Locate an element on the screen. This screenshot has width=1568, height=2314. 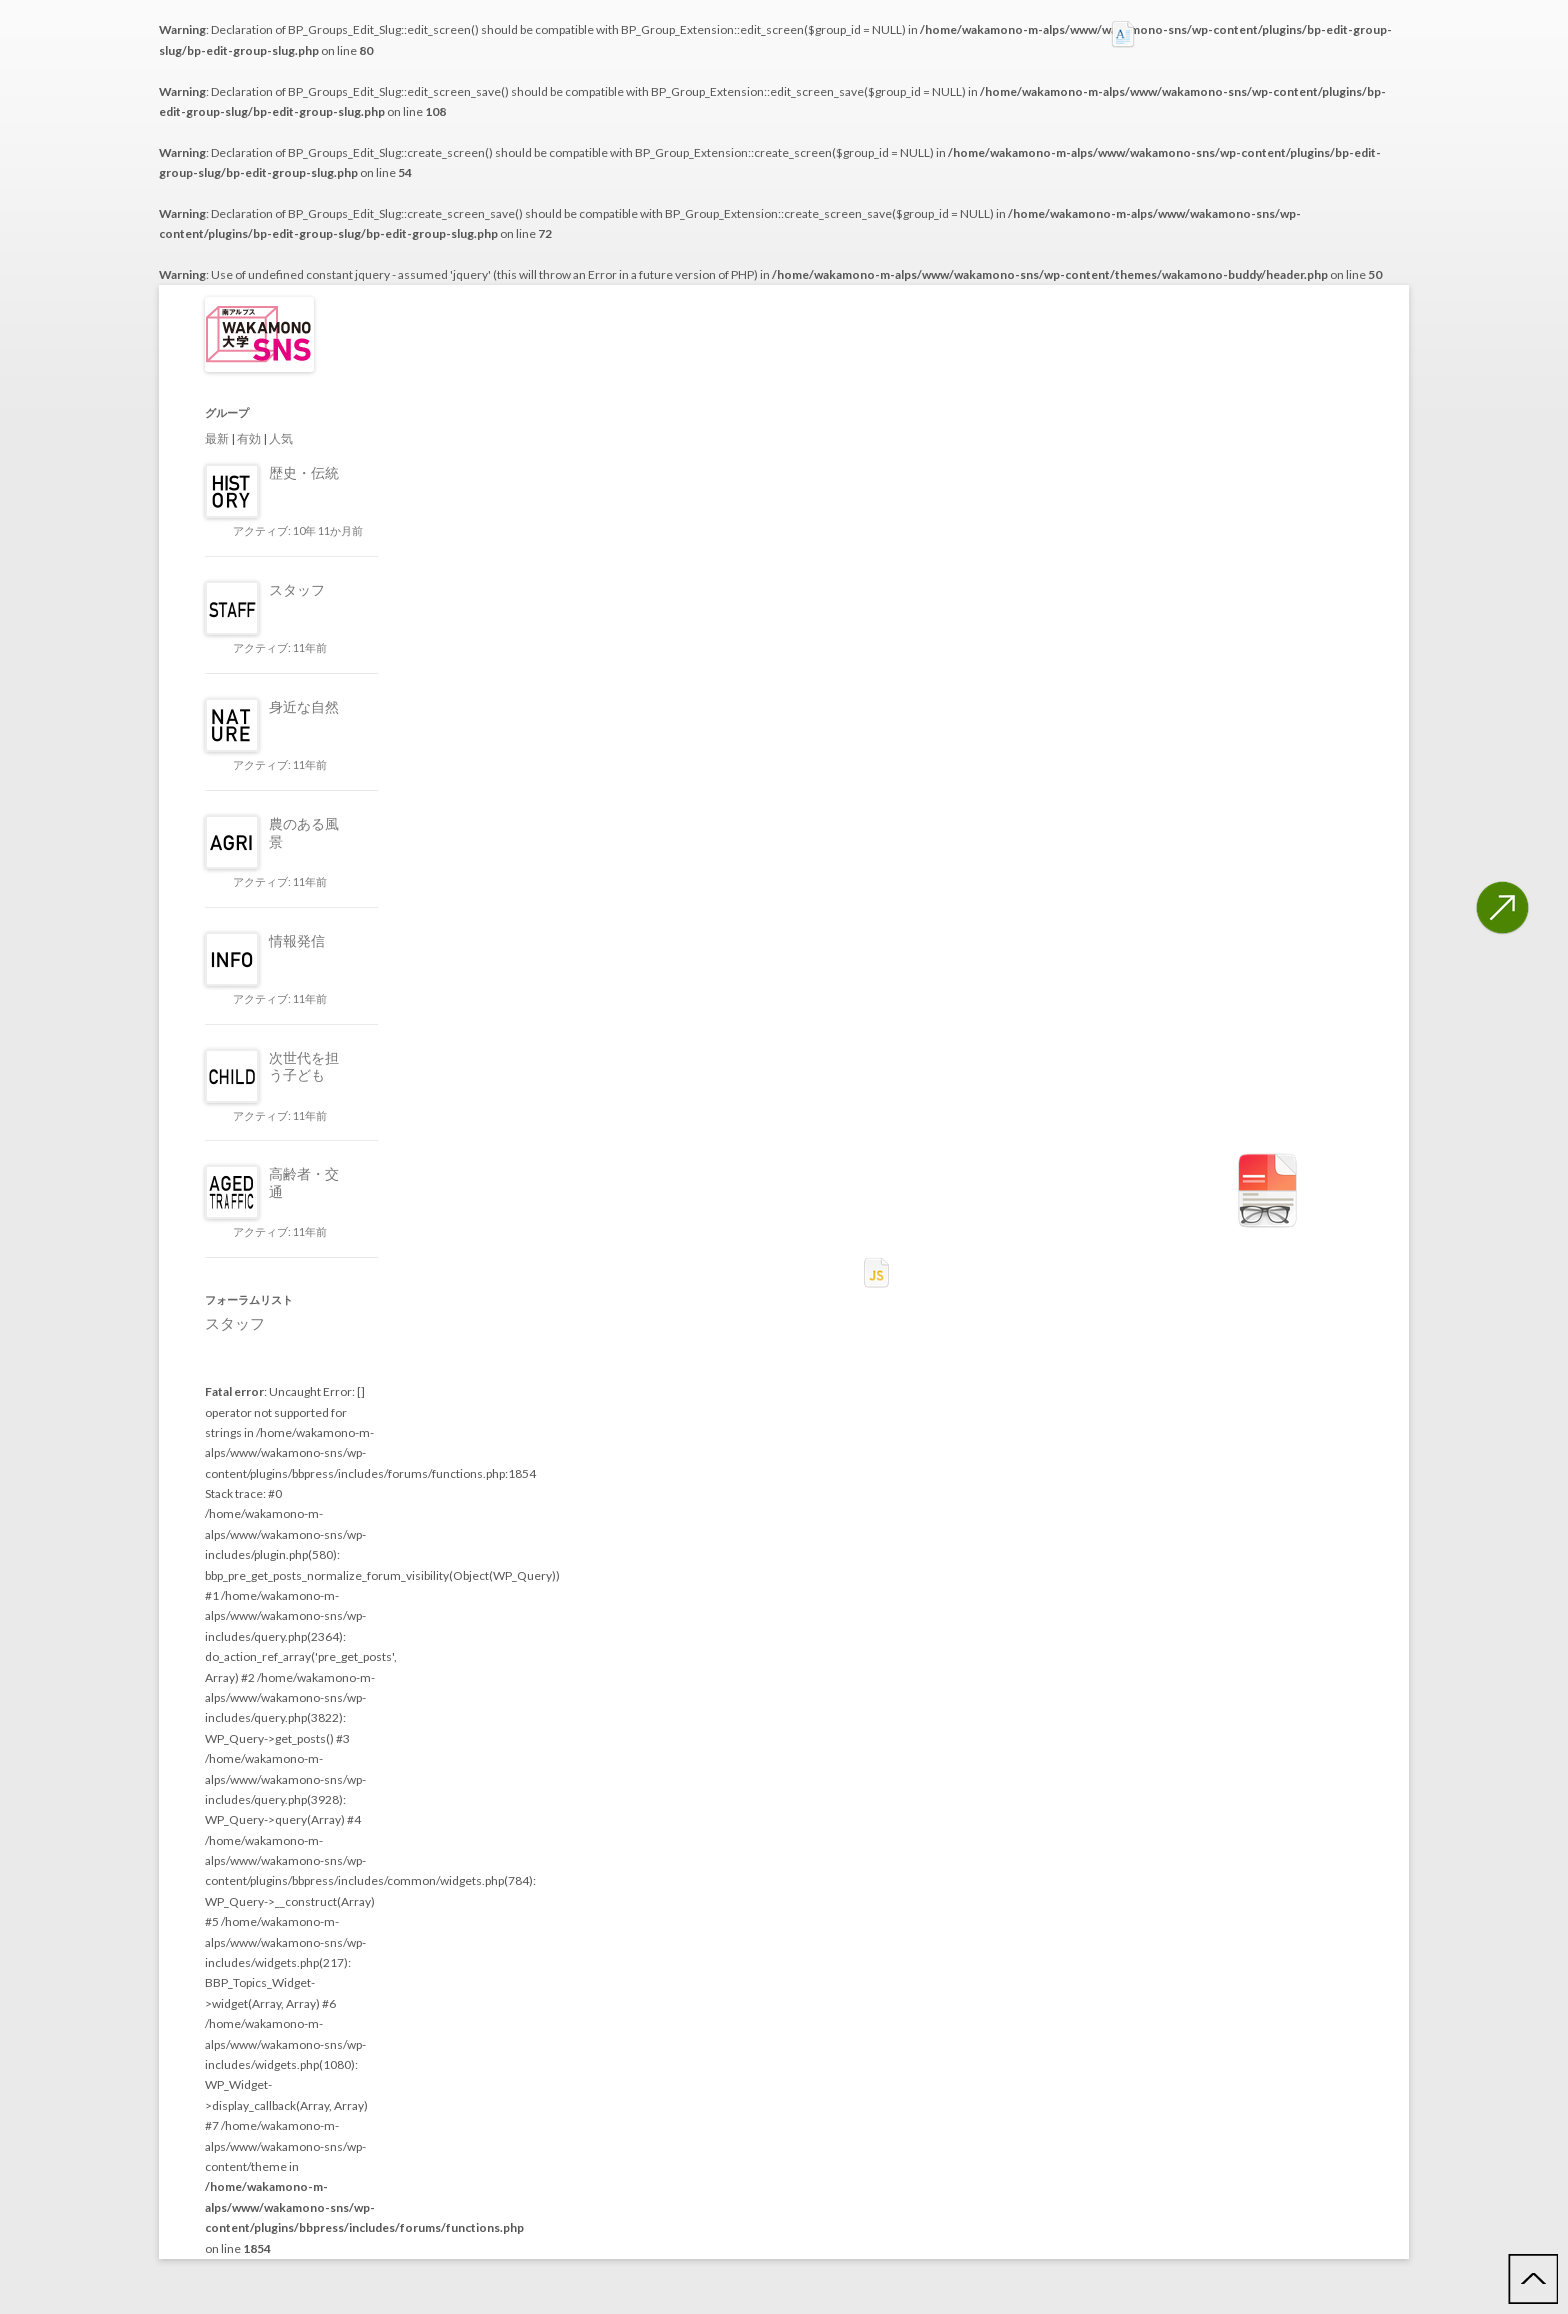
a javascript file in your file system is located at coordinates (876, 1272).